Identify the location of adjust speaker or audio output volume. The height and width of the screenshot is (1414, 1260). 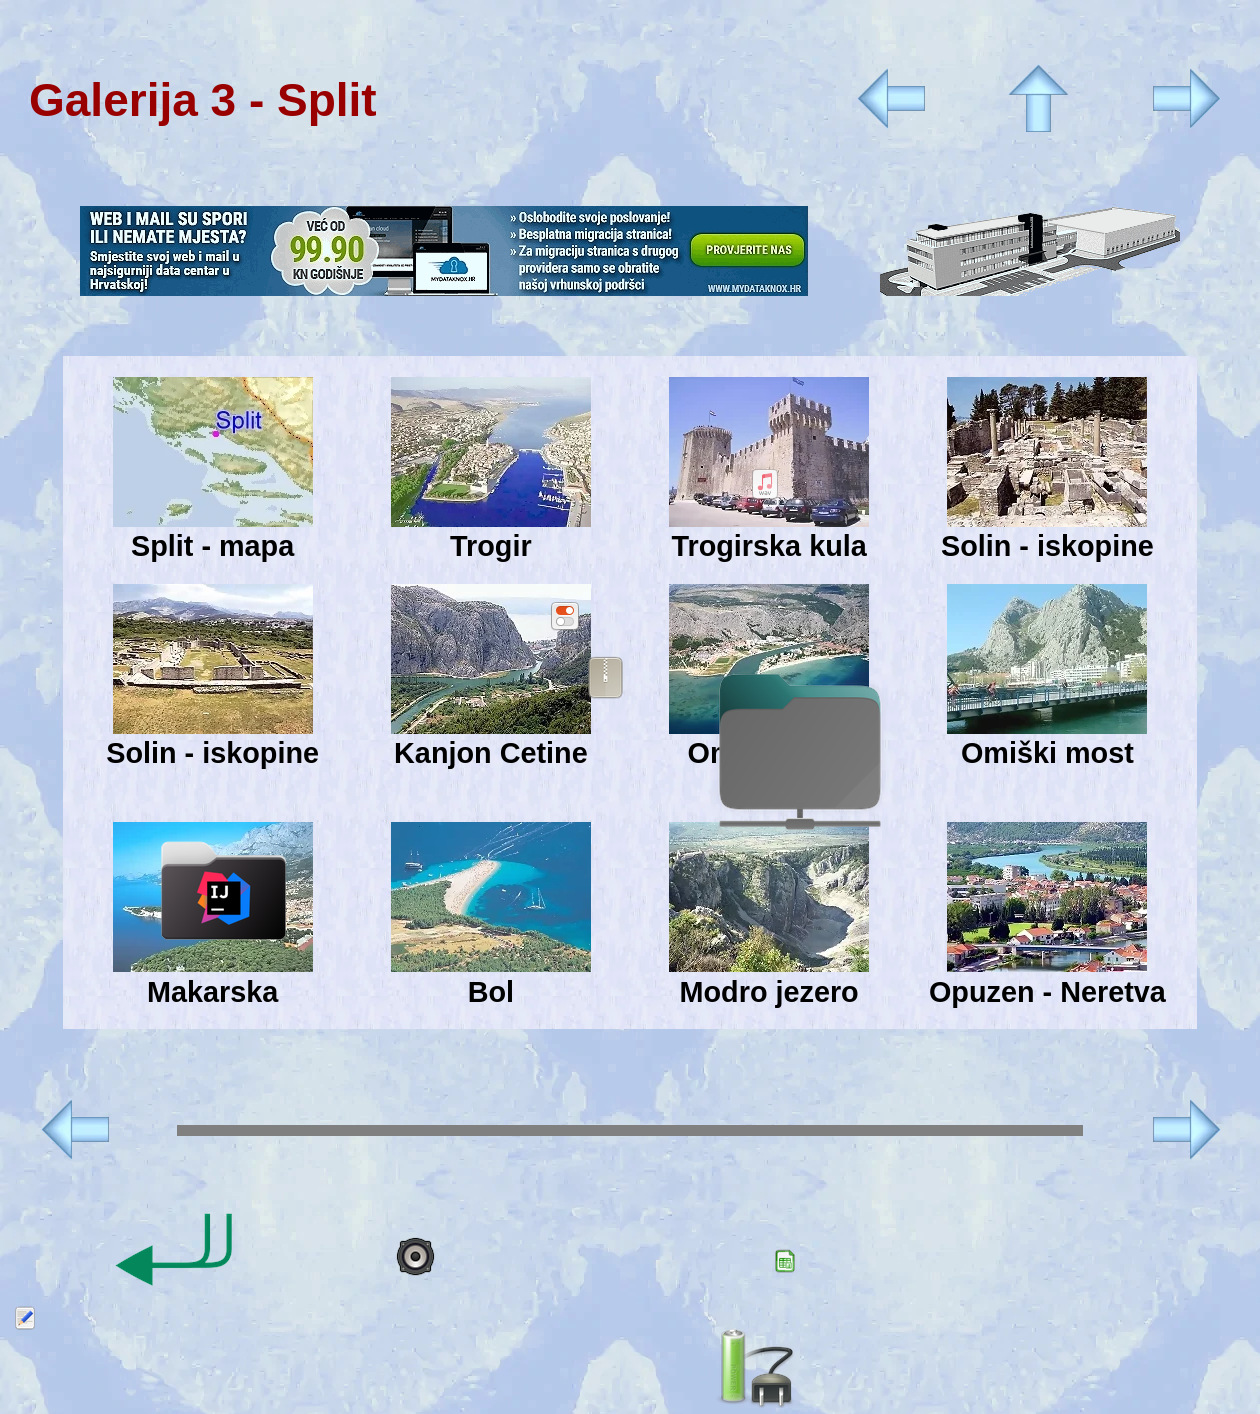
(415, 1256).